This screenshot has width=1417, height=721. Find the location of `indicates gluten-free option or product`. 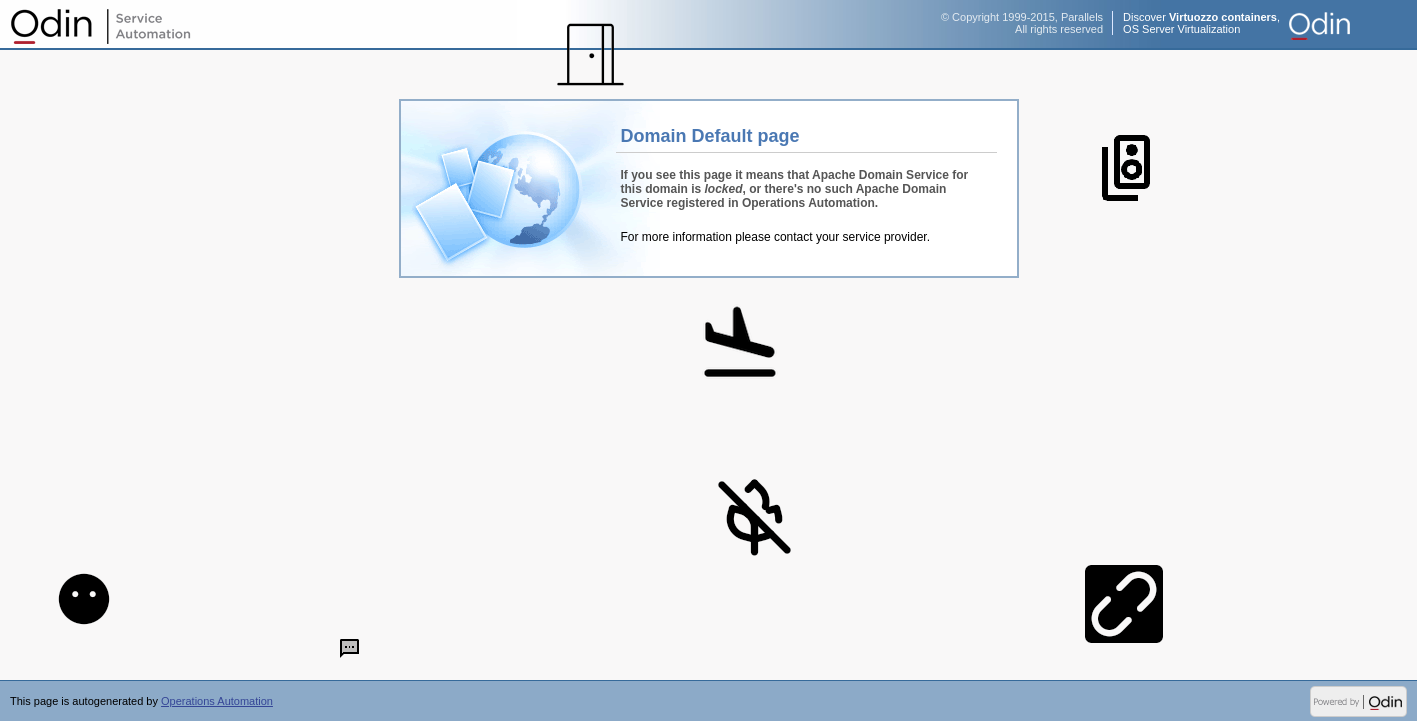

indicates gluten-free option or product is located at coordinates (754, 517).